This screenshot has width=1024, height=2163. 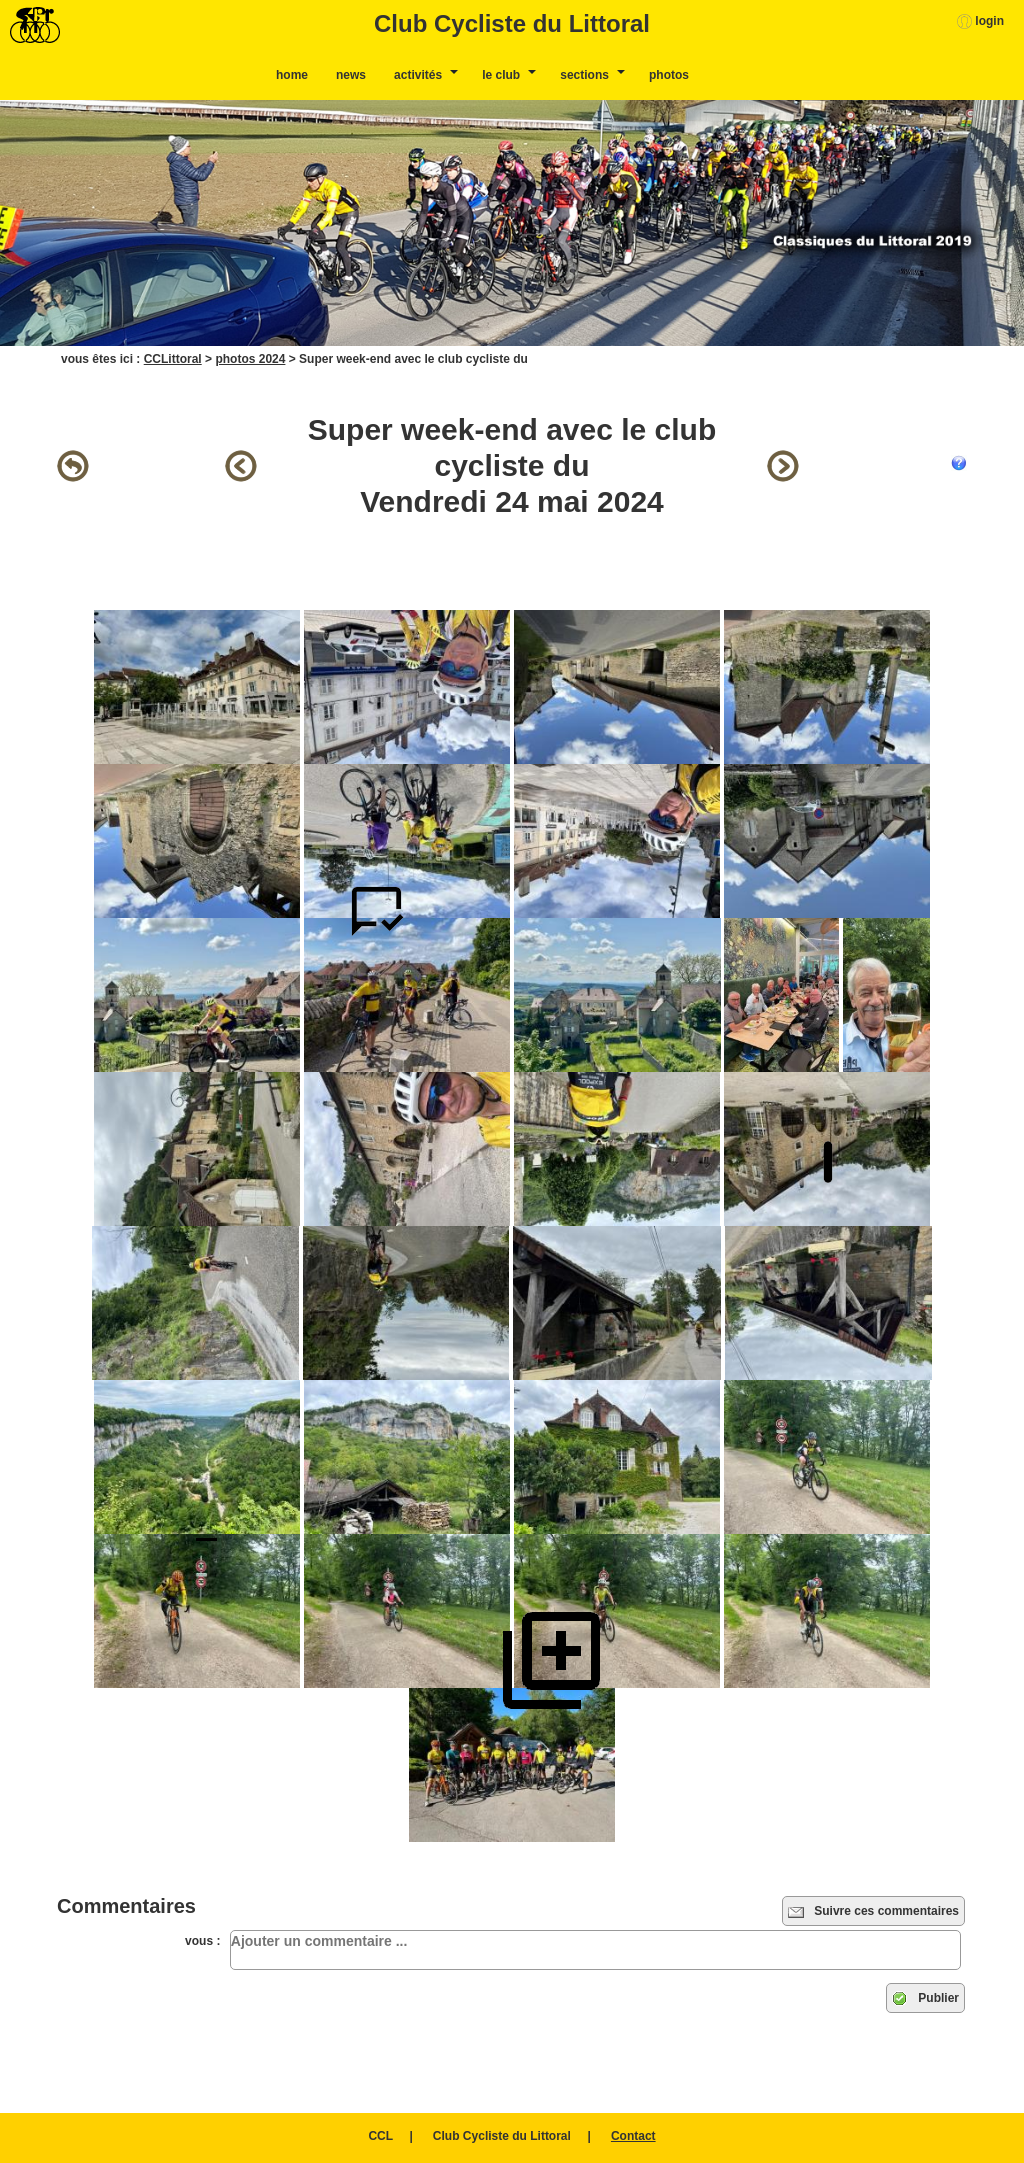 What do you see at coordinates (207, 1539) in the screenshot?
I see `remove an item from a list` at bounding box center [207, 1539].